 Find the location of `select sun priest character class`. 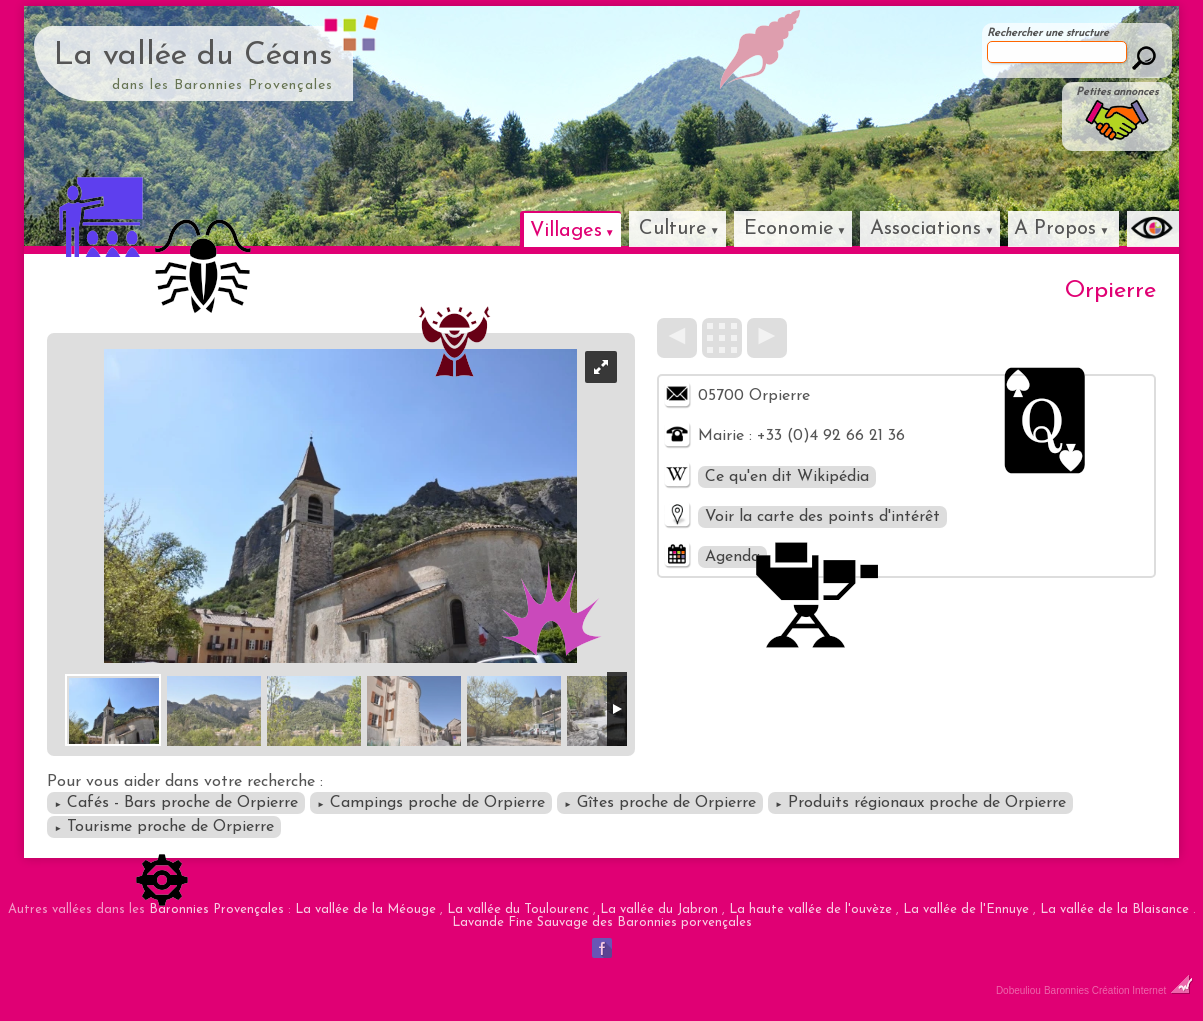

select sun priest character class is located at coordinates (454, 341).